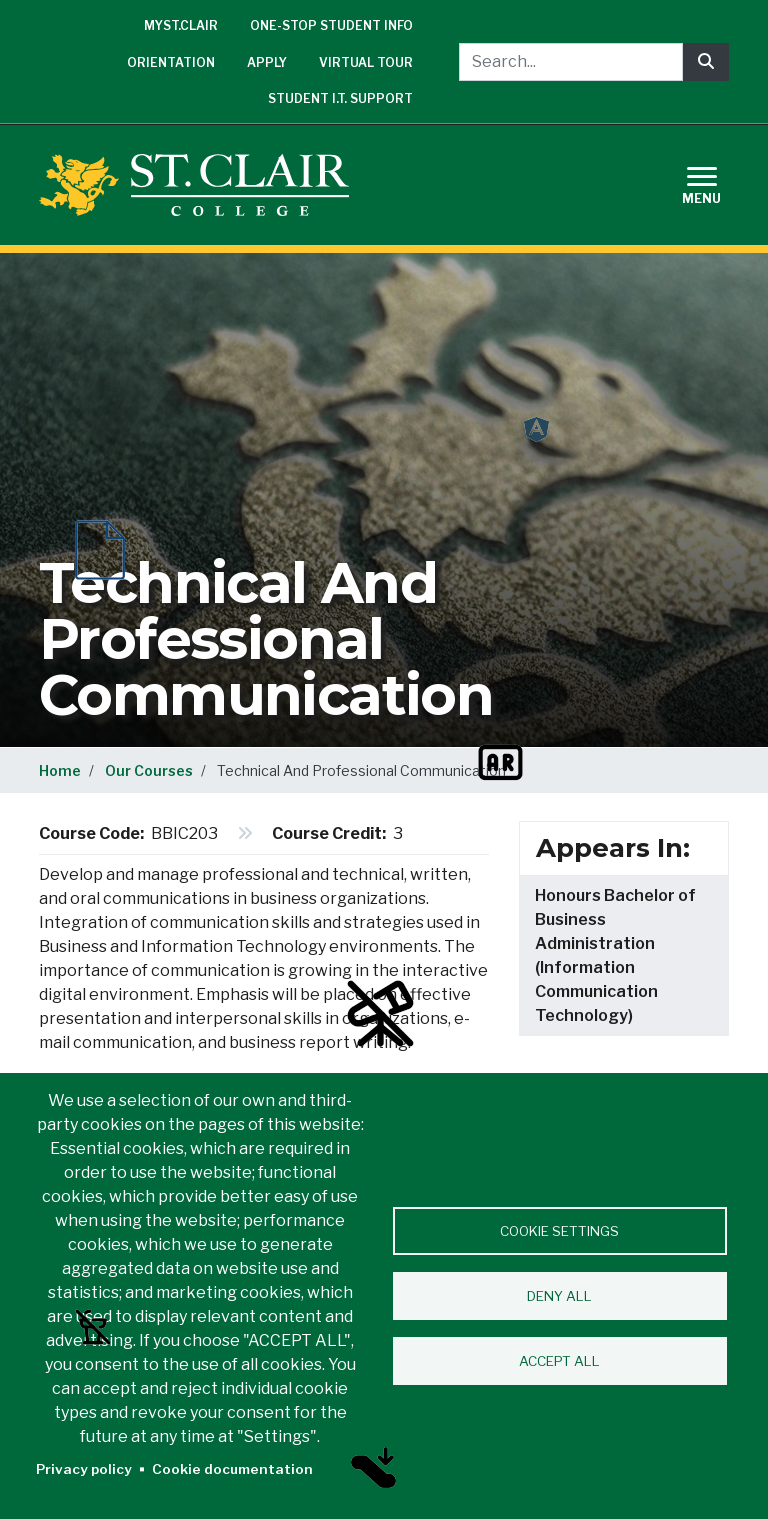 Image resolution: width=768 pixels, height=1519 pixels. I want to click on indicates escalator going down, so click(373, 1467).